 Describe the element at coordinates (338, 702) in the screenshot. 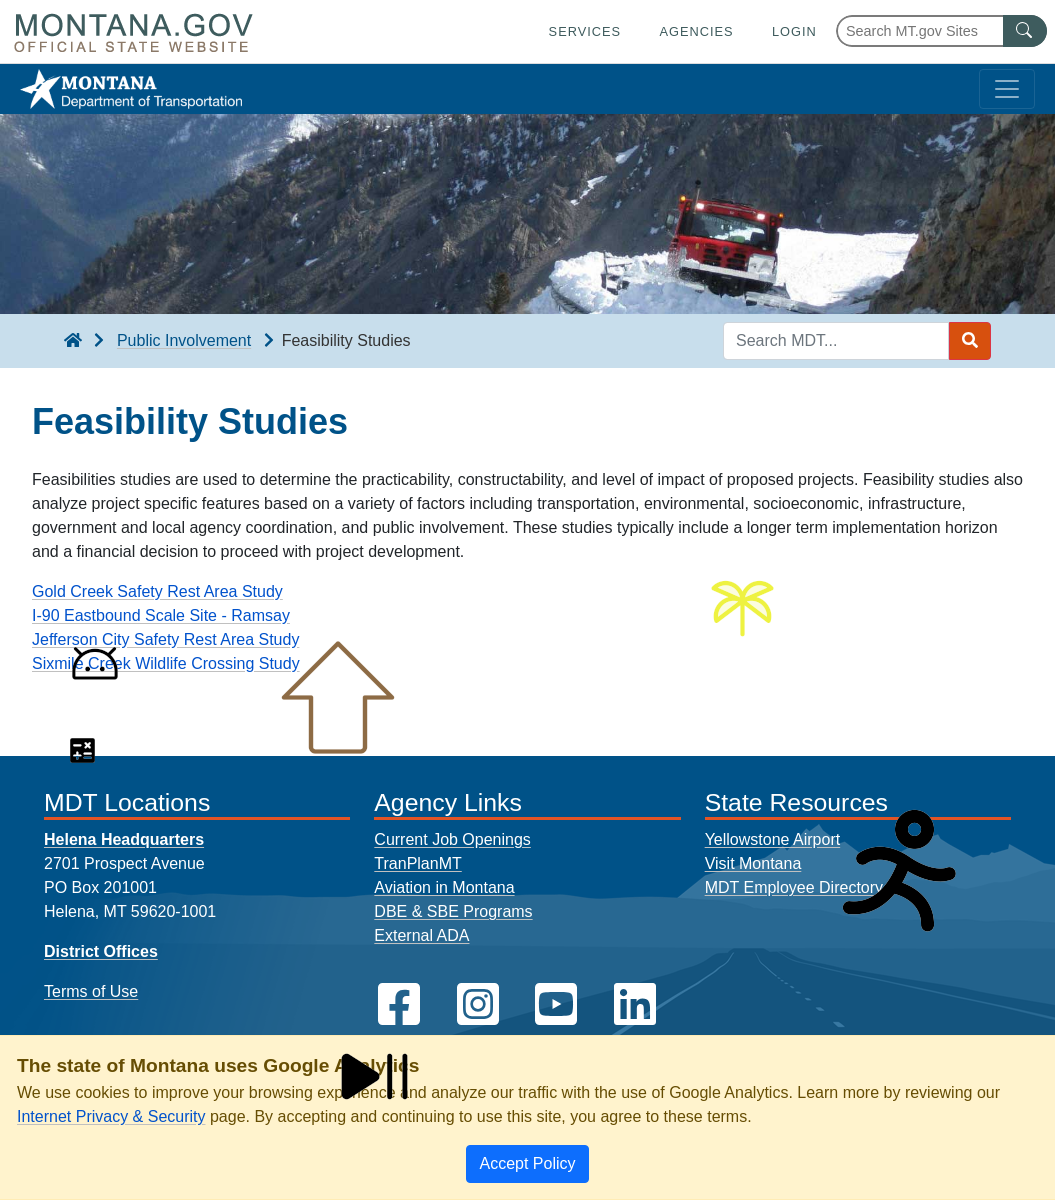

I see `upvote or like content` at that location.